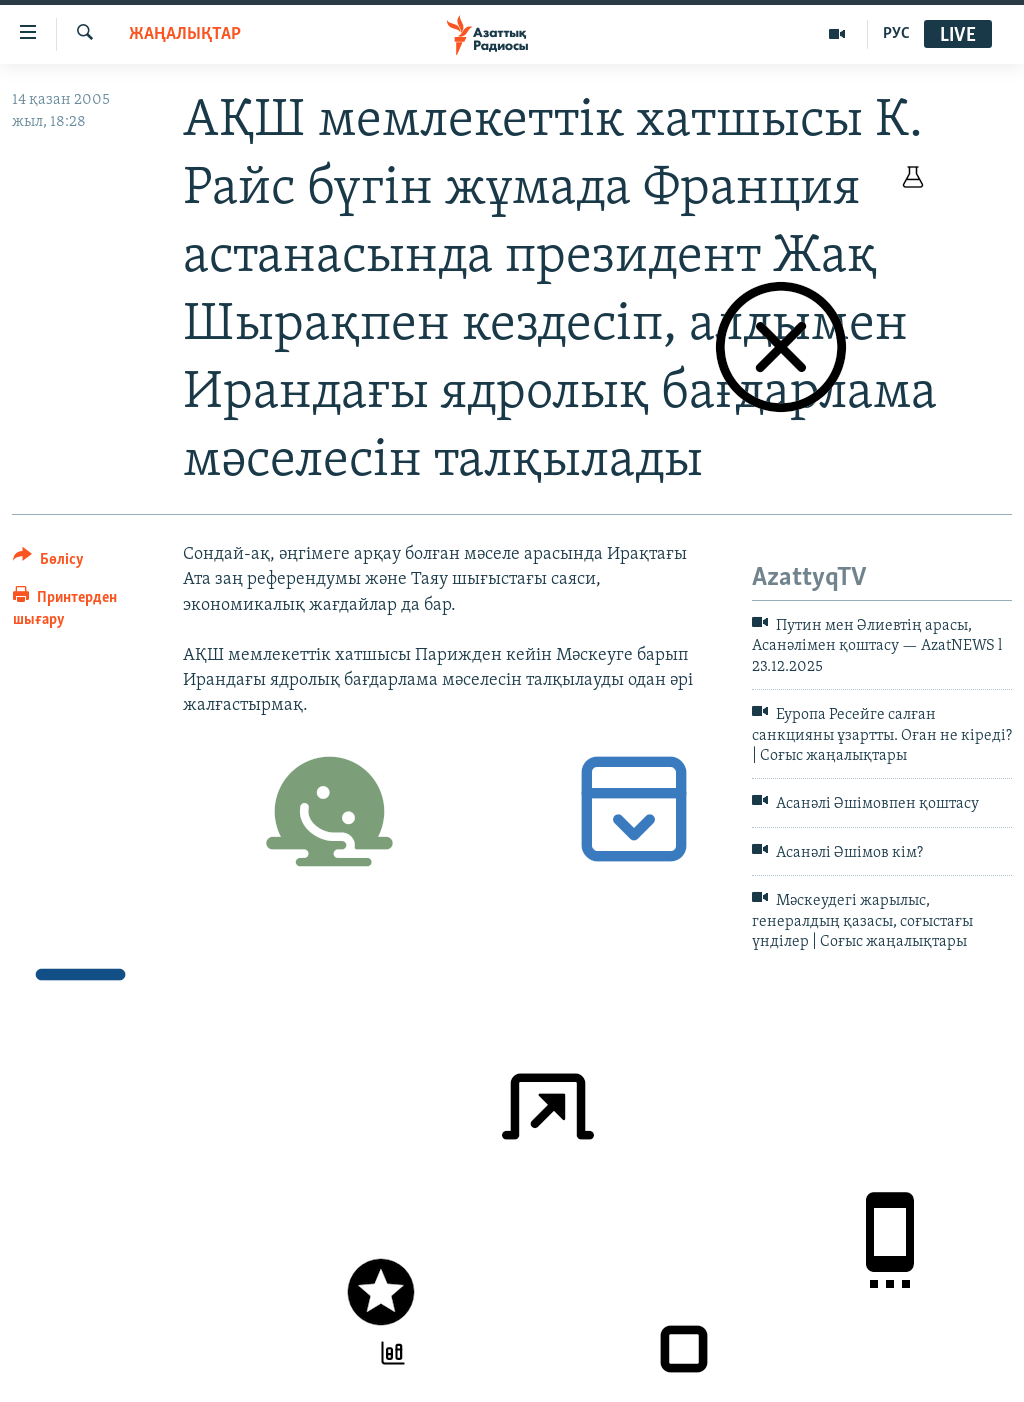 Image resolution: width=1024 pixels, height=1402 pixels. Describe the element at coordinates (393, 1353) in the screenshot. I see `view stacked column chart data` at that location.